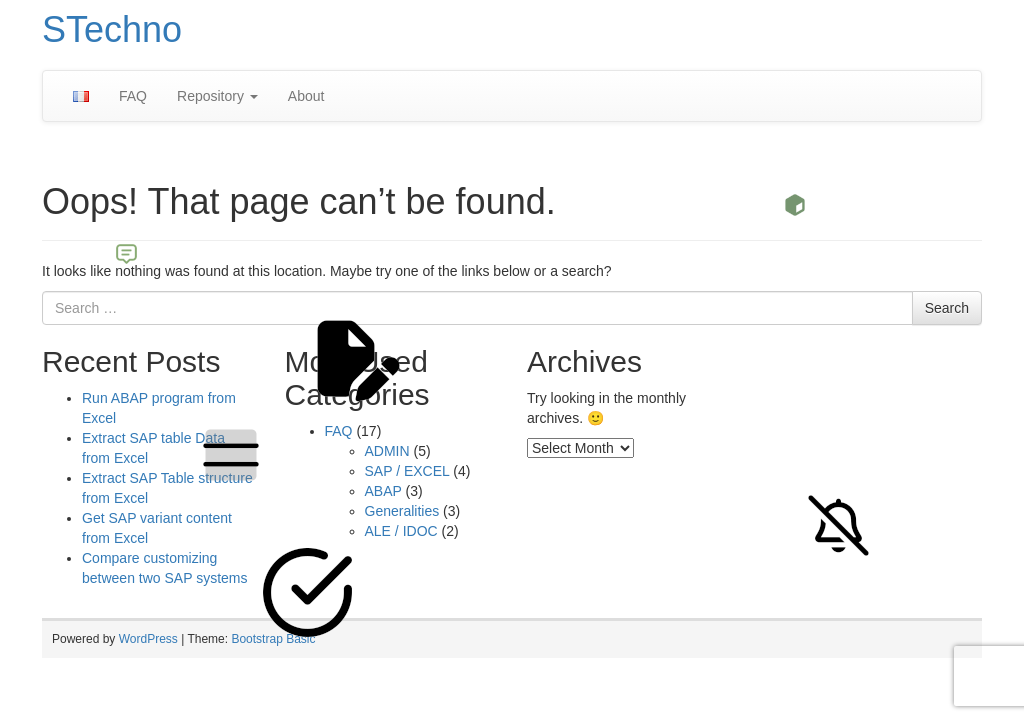 This screenshot has width=1024, height=720. Describe the element at coordinates (355, 358) in the screenshot. I see `edit this document` at that location.